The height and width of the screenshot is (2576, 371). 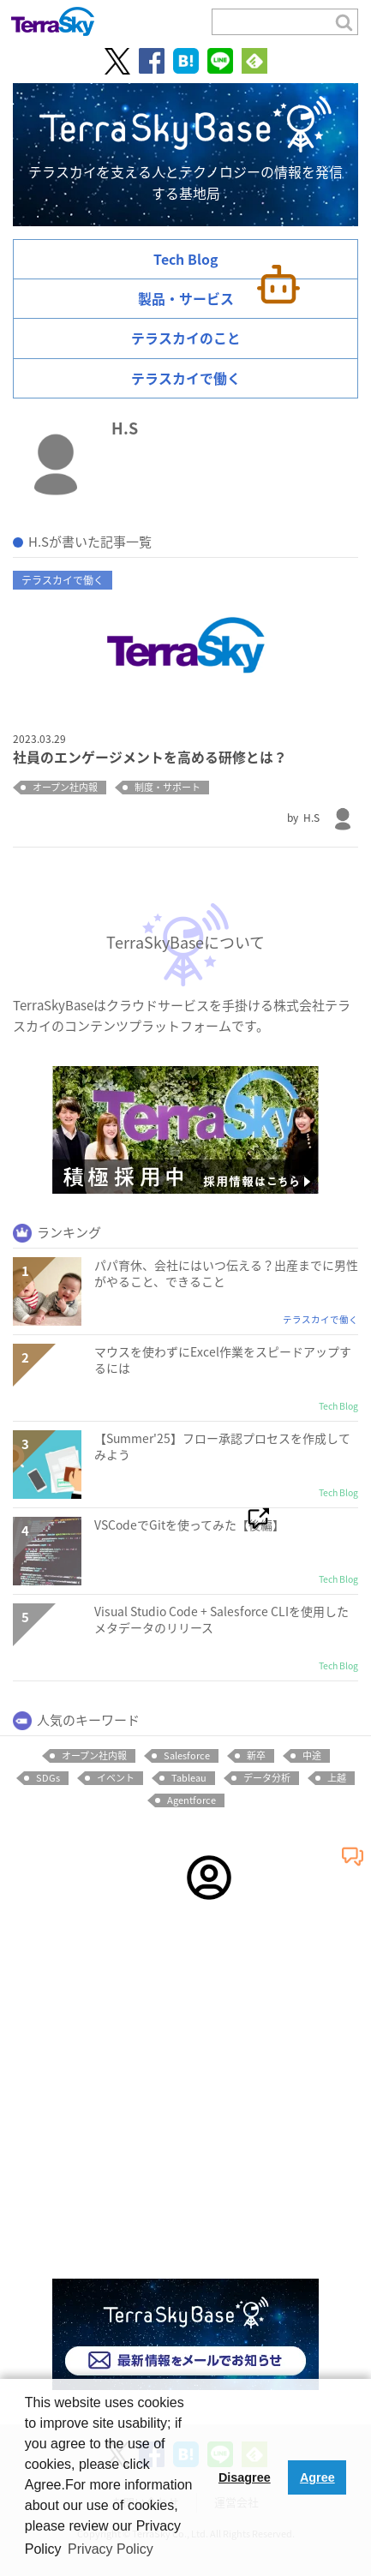 What do you see at coordinates (278, 286) in the screenshot?
I see `view dependabot alerts and automated dependency updates` at bounding box center [278, 286].